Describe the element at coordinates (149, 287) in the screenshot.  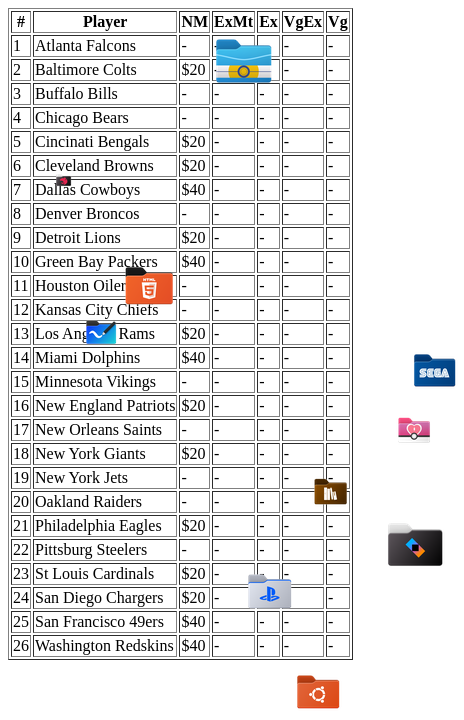
I see `folder containing HTML files` at that location.